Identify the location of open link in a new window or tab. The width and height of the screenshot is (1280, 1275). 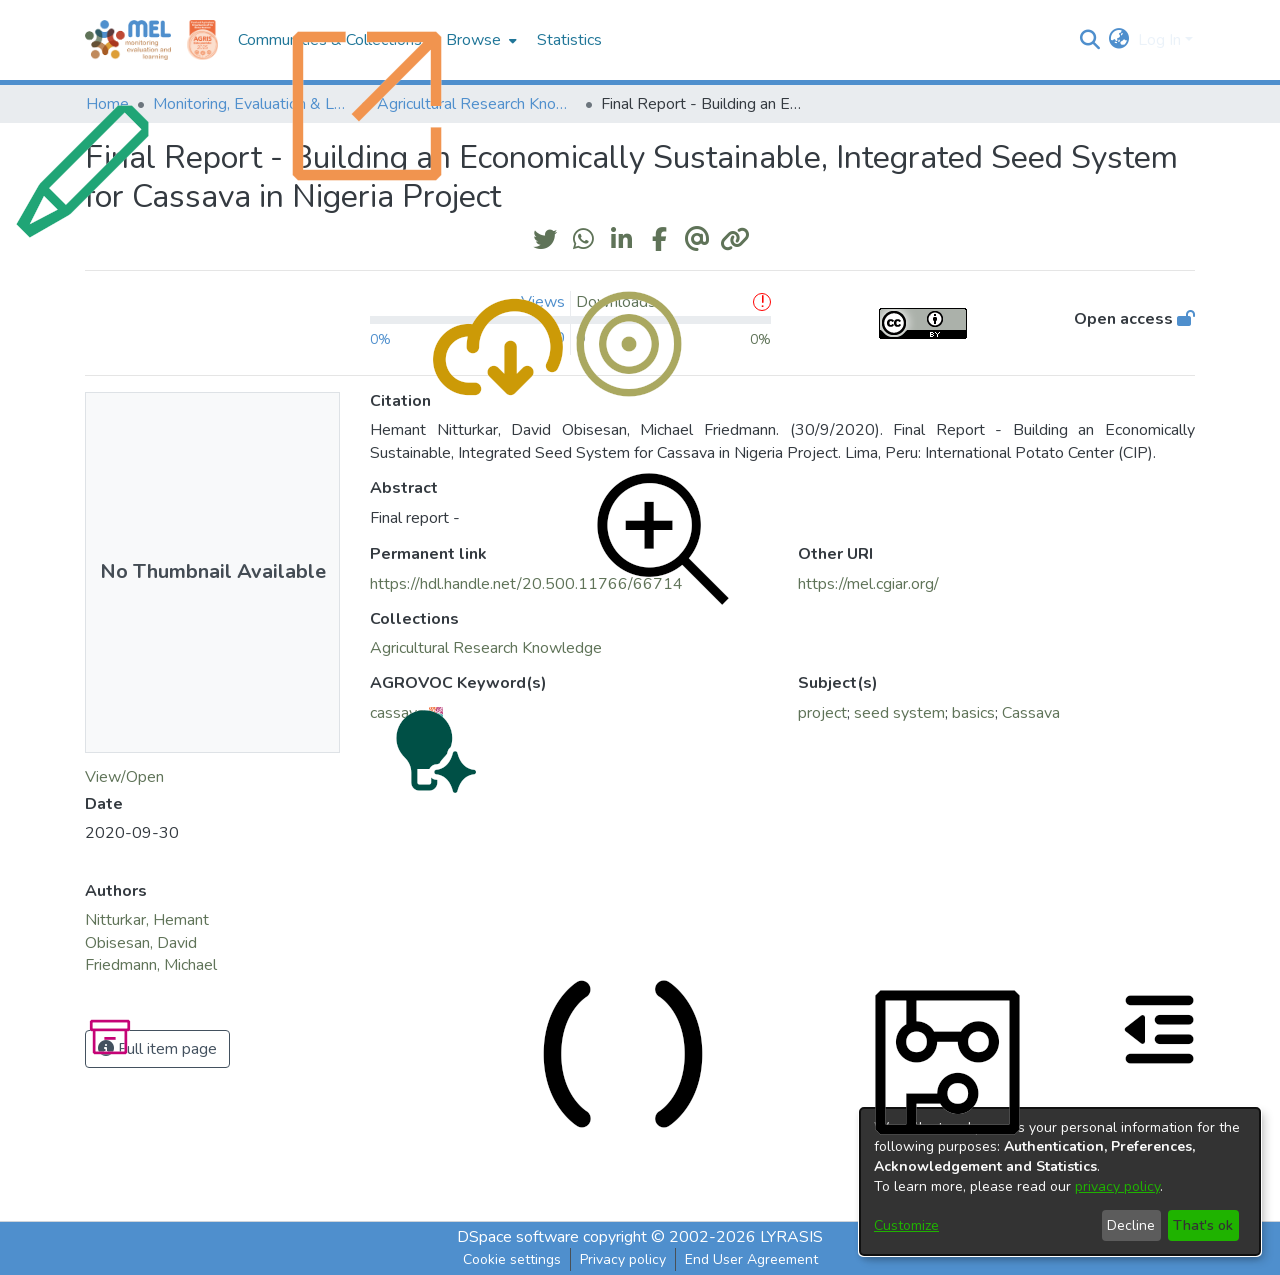
(367, 106).